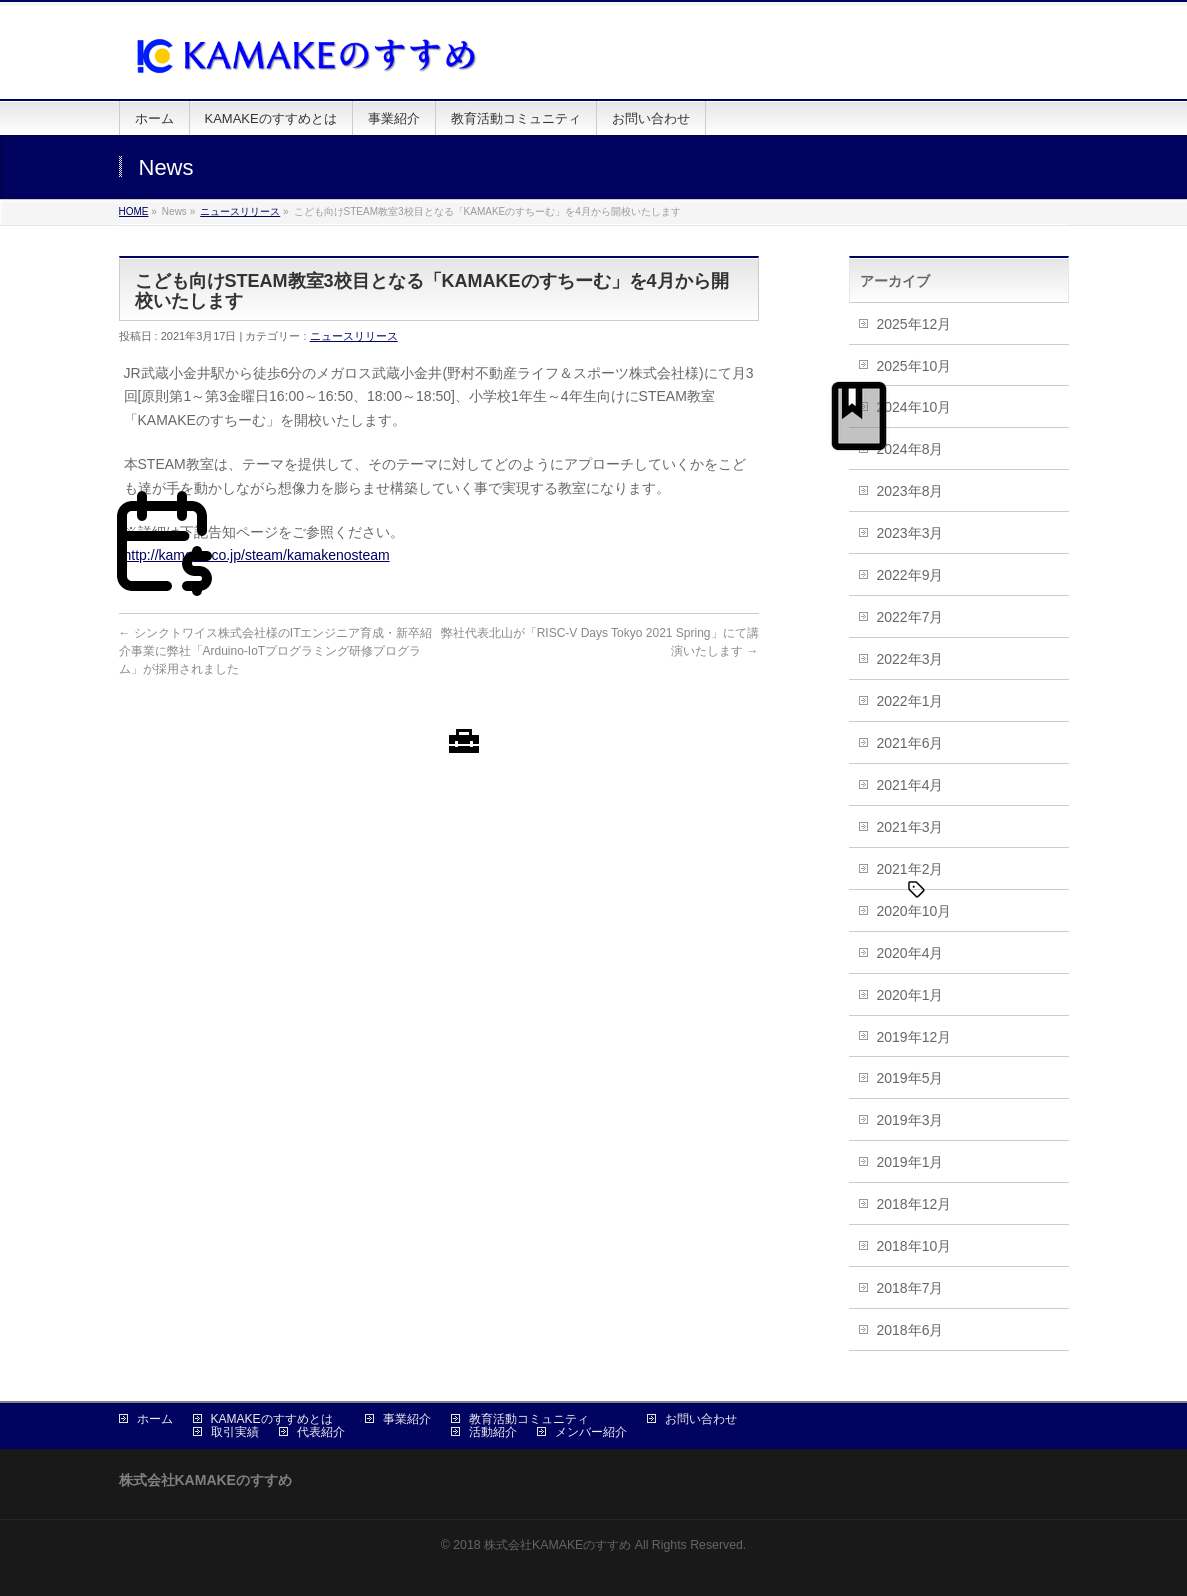 The image size is (1187, 1596). What do you see at coordinates (916, 889) in the screenshot?
I see `add or manage tags` at bounding box center [916, 889].